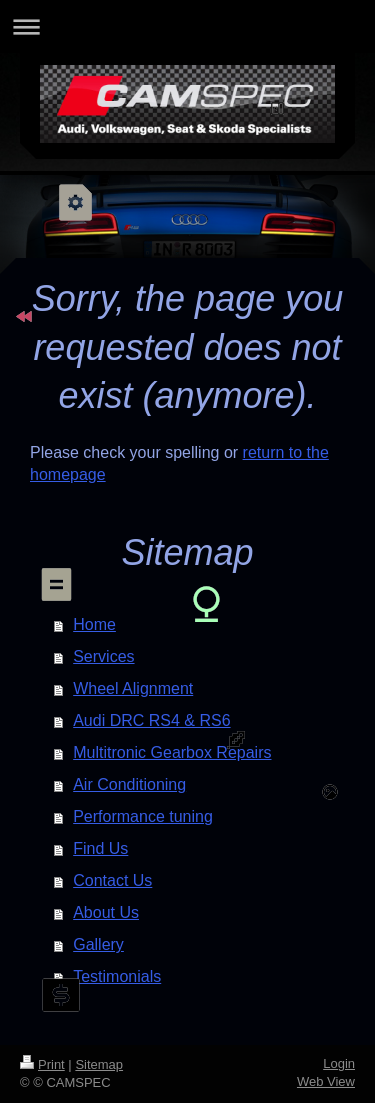  What do you see at coordinates (56, 584) in the screenshot?
I see `view invoice or billing details` at bounding box center [56, 584].